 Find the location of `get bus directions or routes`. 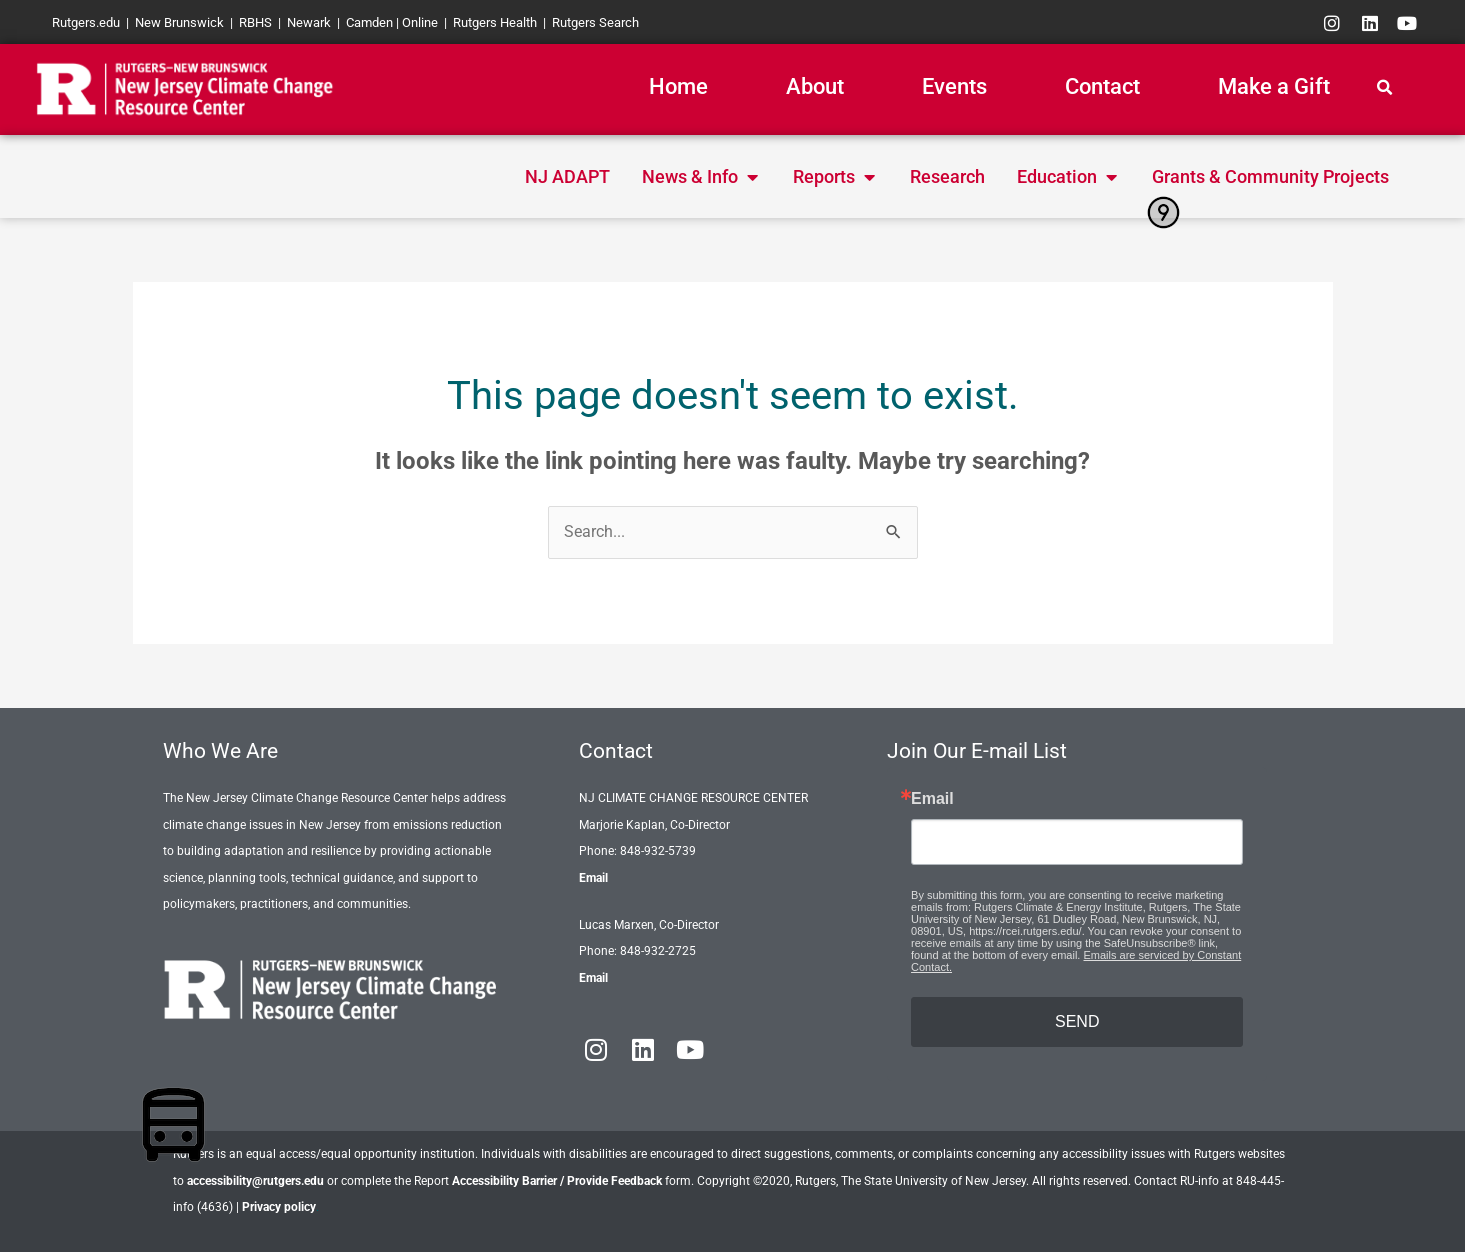

get bus directions or routes is located at coordinates (173, 1126).